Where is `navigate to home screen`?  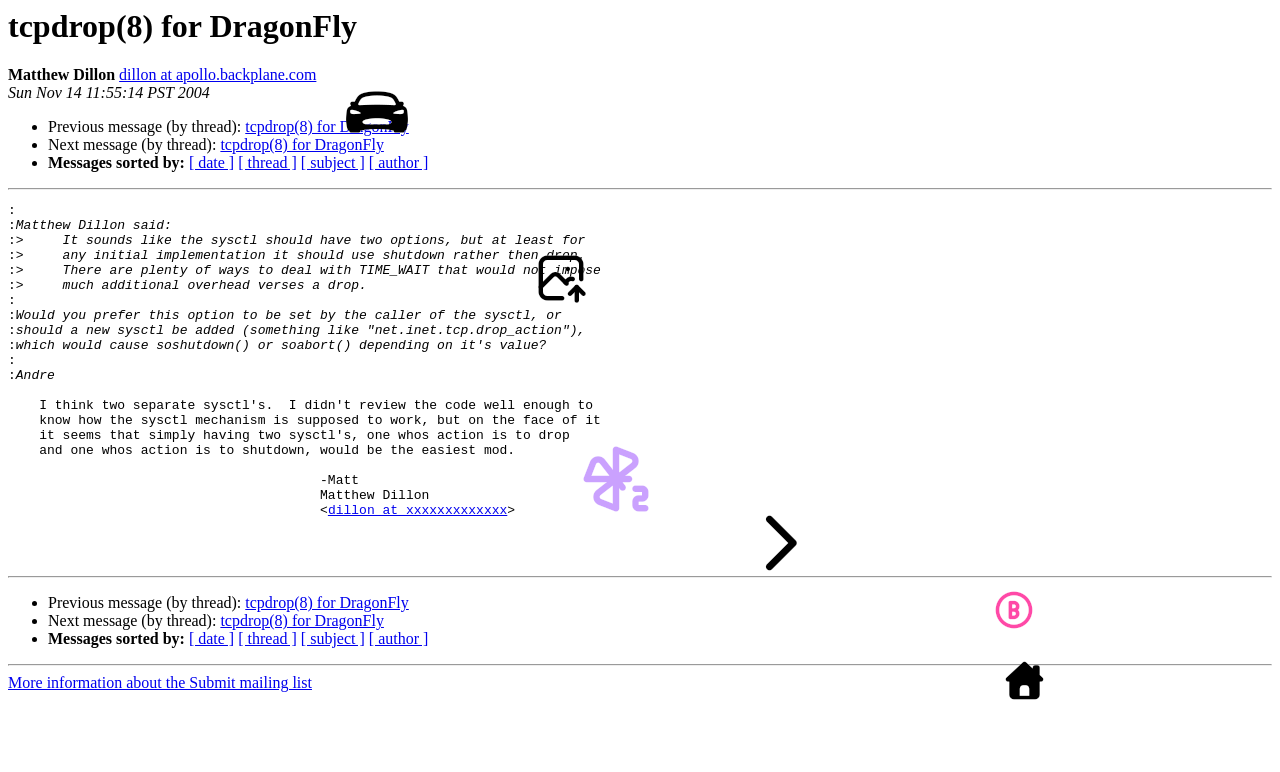 navigate to home screen is located at coordinates (1024, 680).